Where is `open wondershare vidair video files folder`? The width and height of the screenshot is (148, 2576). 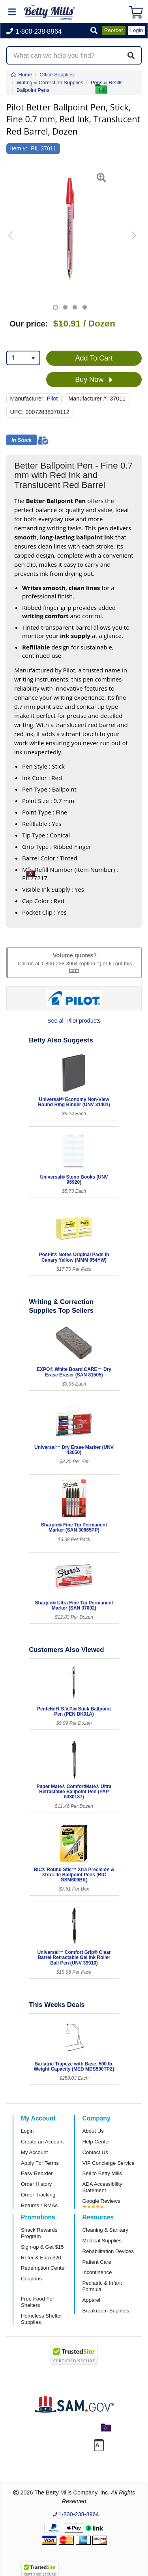 open wondershare vidair video files folder is located at coordinates (106, 2428).